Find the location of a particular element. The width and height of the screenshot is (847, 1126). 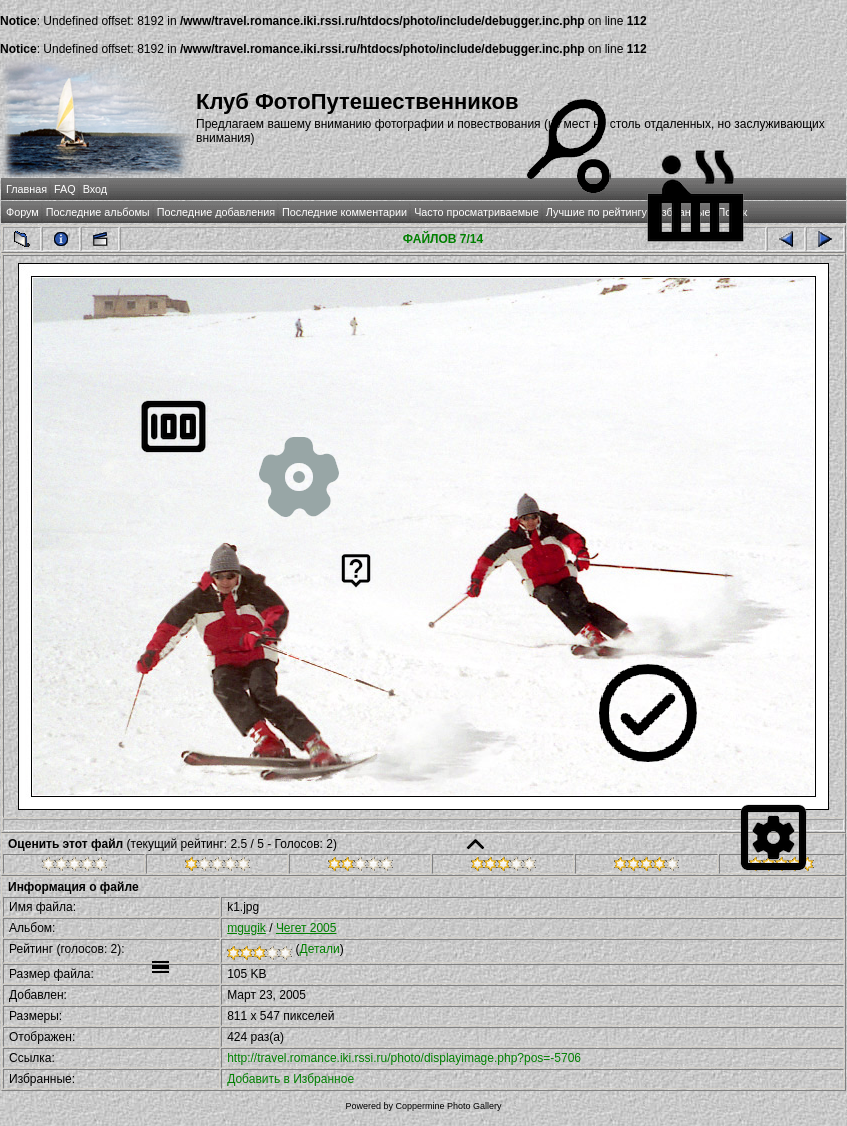

indicates hot tub or spa amenity available is located at coordinates (695, 193).